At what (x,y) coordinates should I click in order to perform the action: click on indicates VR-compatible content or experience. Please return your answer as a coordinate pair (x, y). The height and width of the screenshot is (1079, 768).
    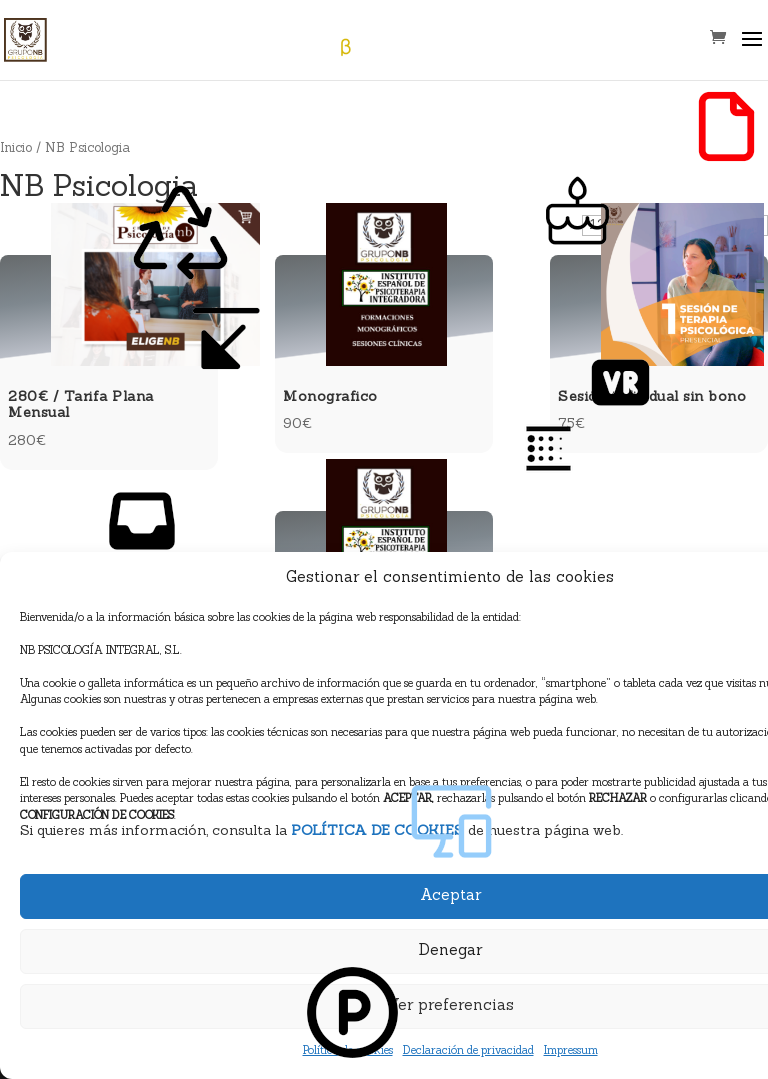
    Looking at the image, I should click on (620, 382).